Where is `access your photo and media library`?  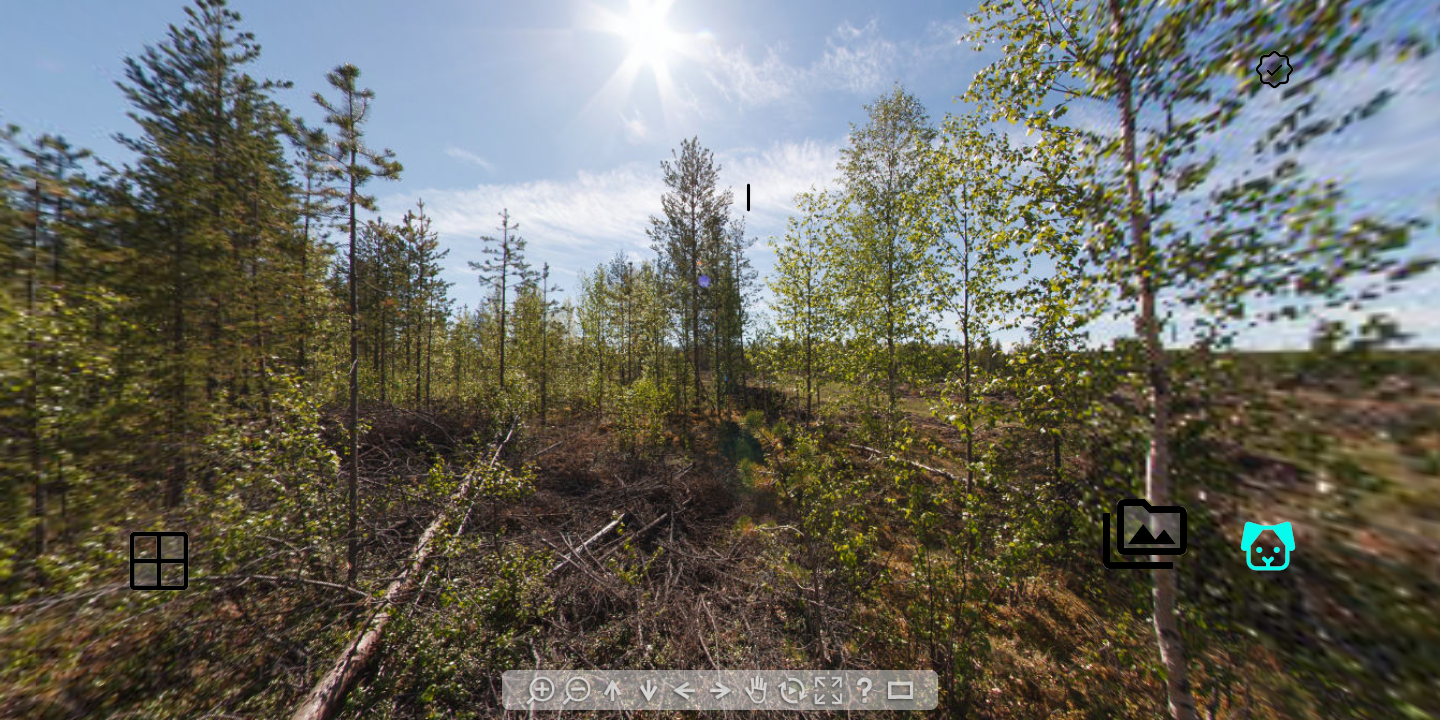 access your photo and media library is located at coordinates (1145, 534).